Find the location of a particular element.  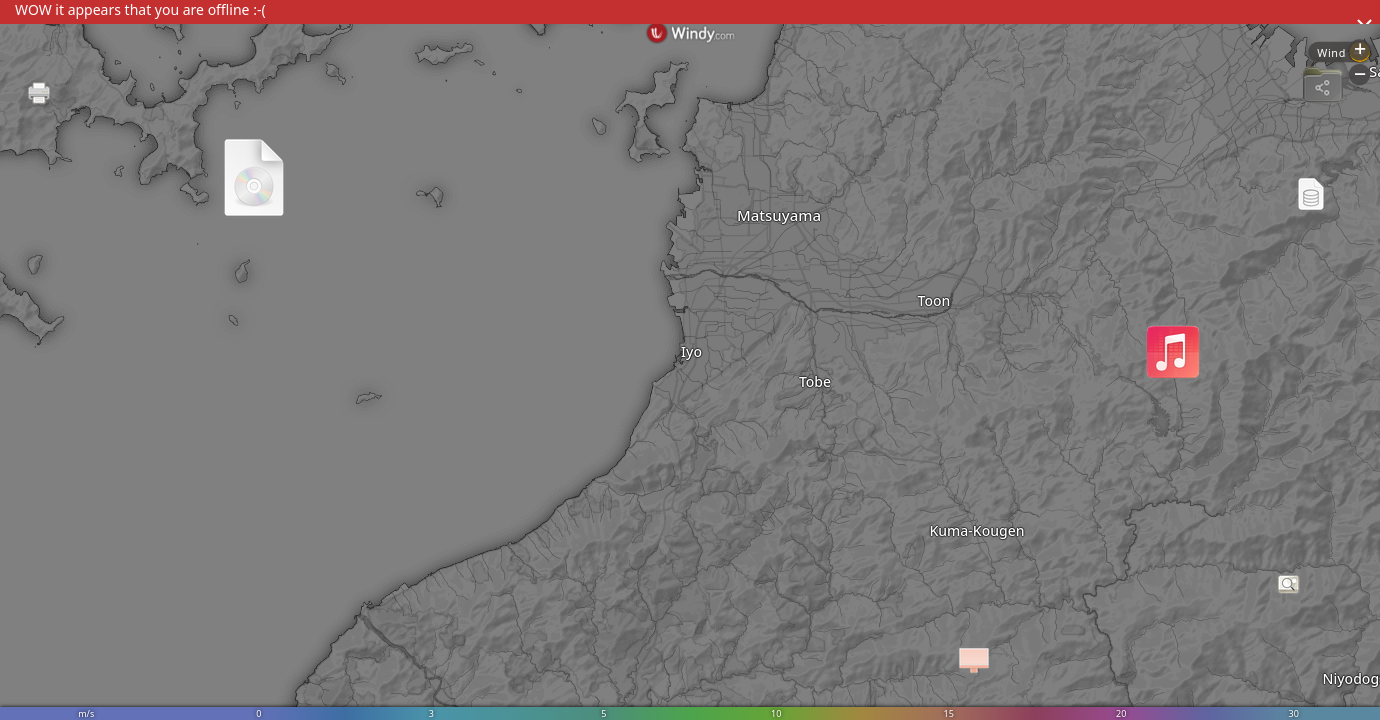

open eye of gnome image viewer is located at coordinates (1288, 584).